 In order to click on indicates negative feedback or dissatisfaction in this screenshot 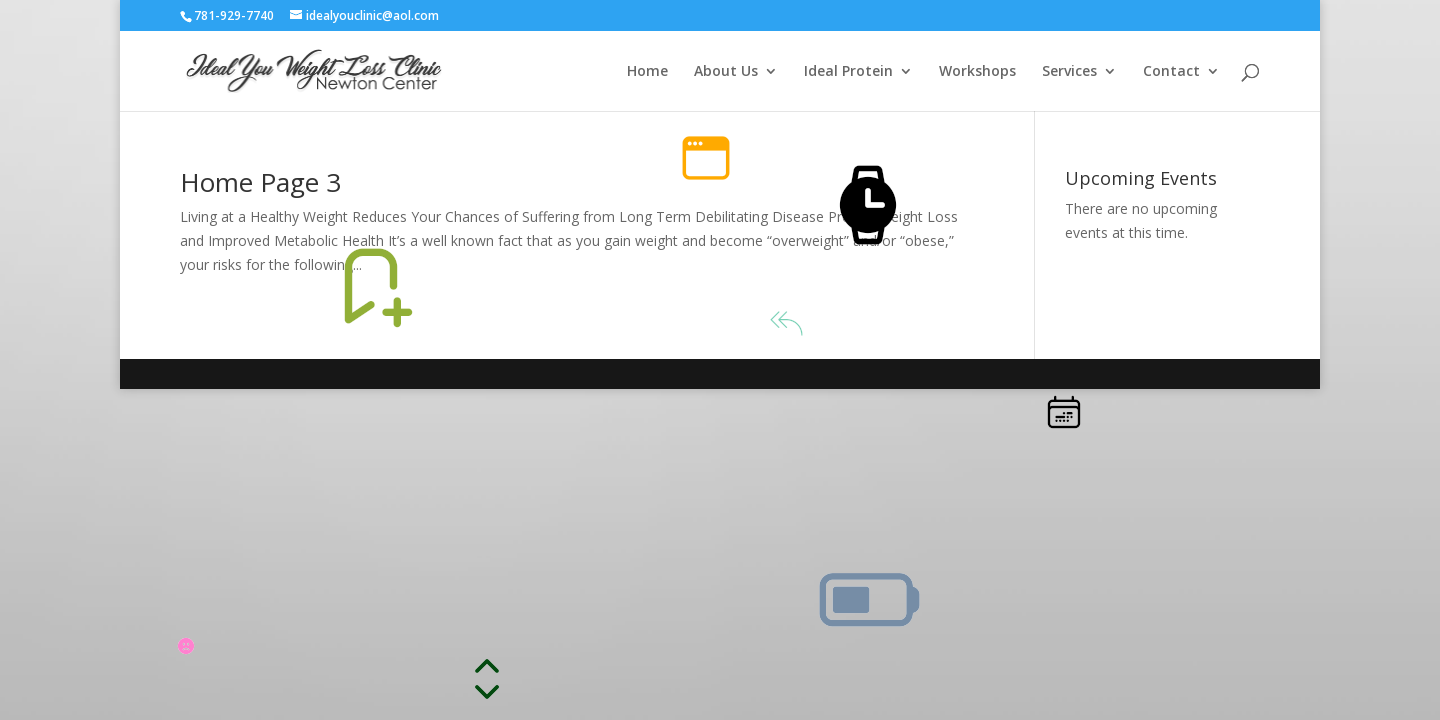, I will do `click(186, 646)`.